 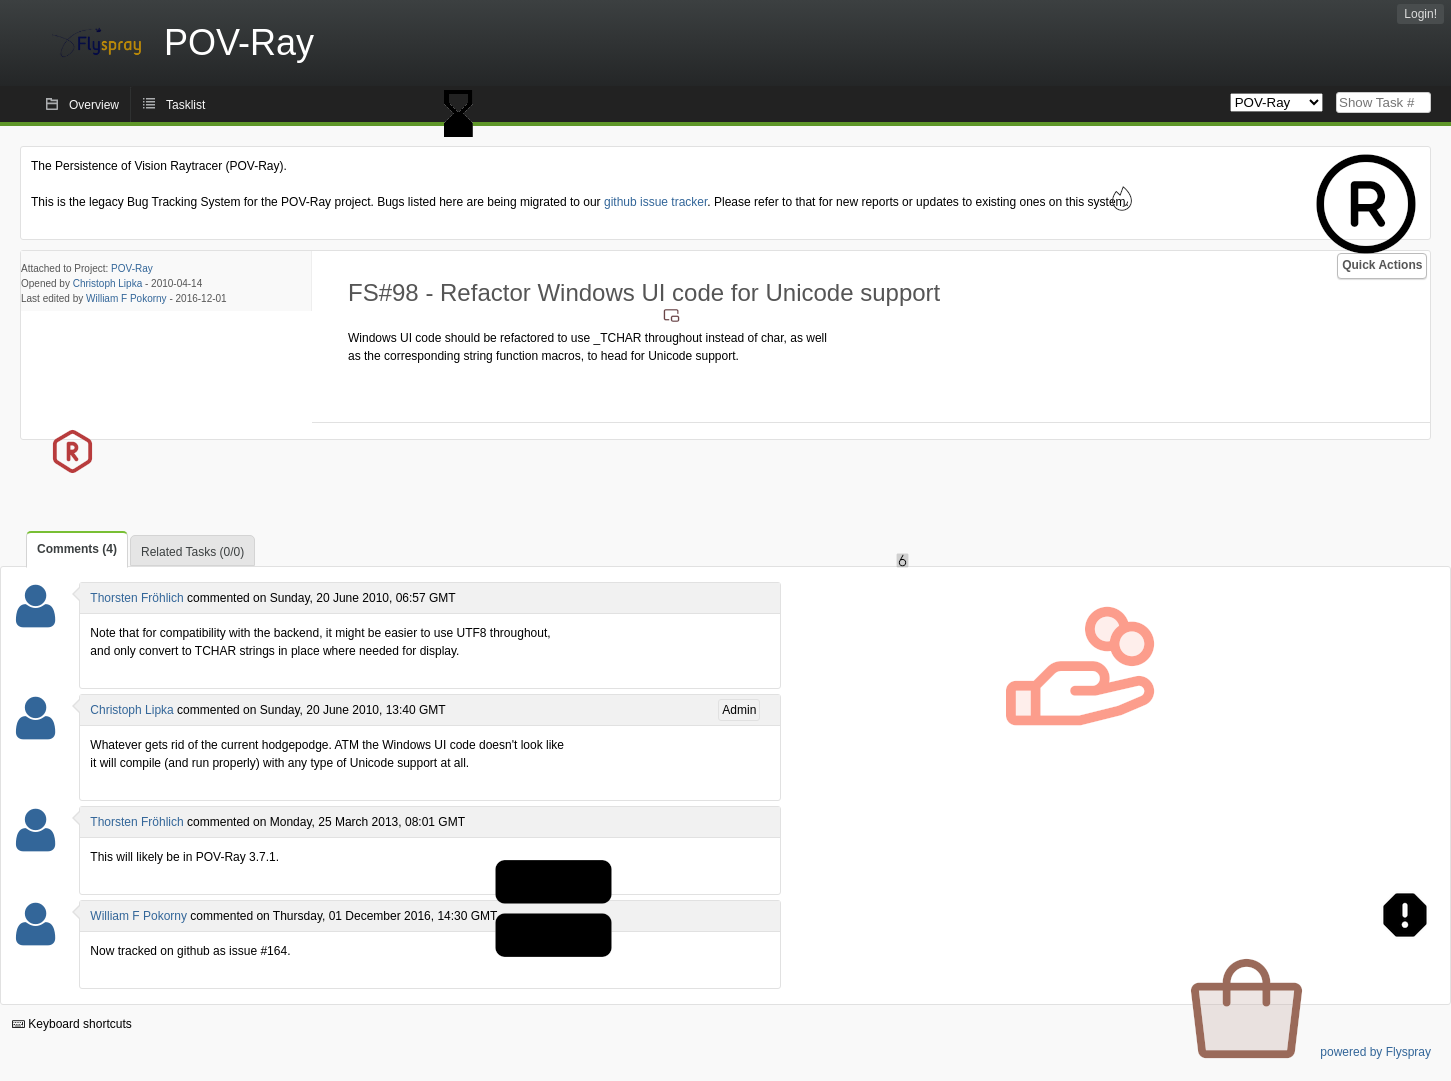 I want to click on make a payment or donation, so click(x=1085, y=671).